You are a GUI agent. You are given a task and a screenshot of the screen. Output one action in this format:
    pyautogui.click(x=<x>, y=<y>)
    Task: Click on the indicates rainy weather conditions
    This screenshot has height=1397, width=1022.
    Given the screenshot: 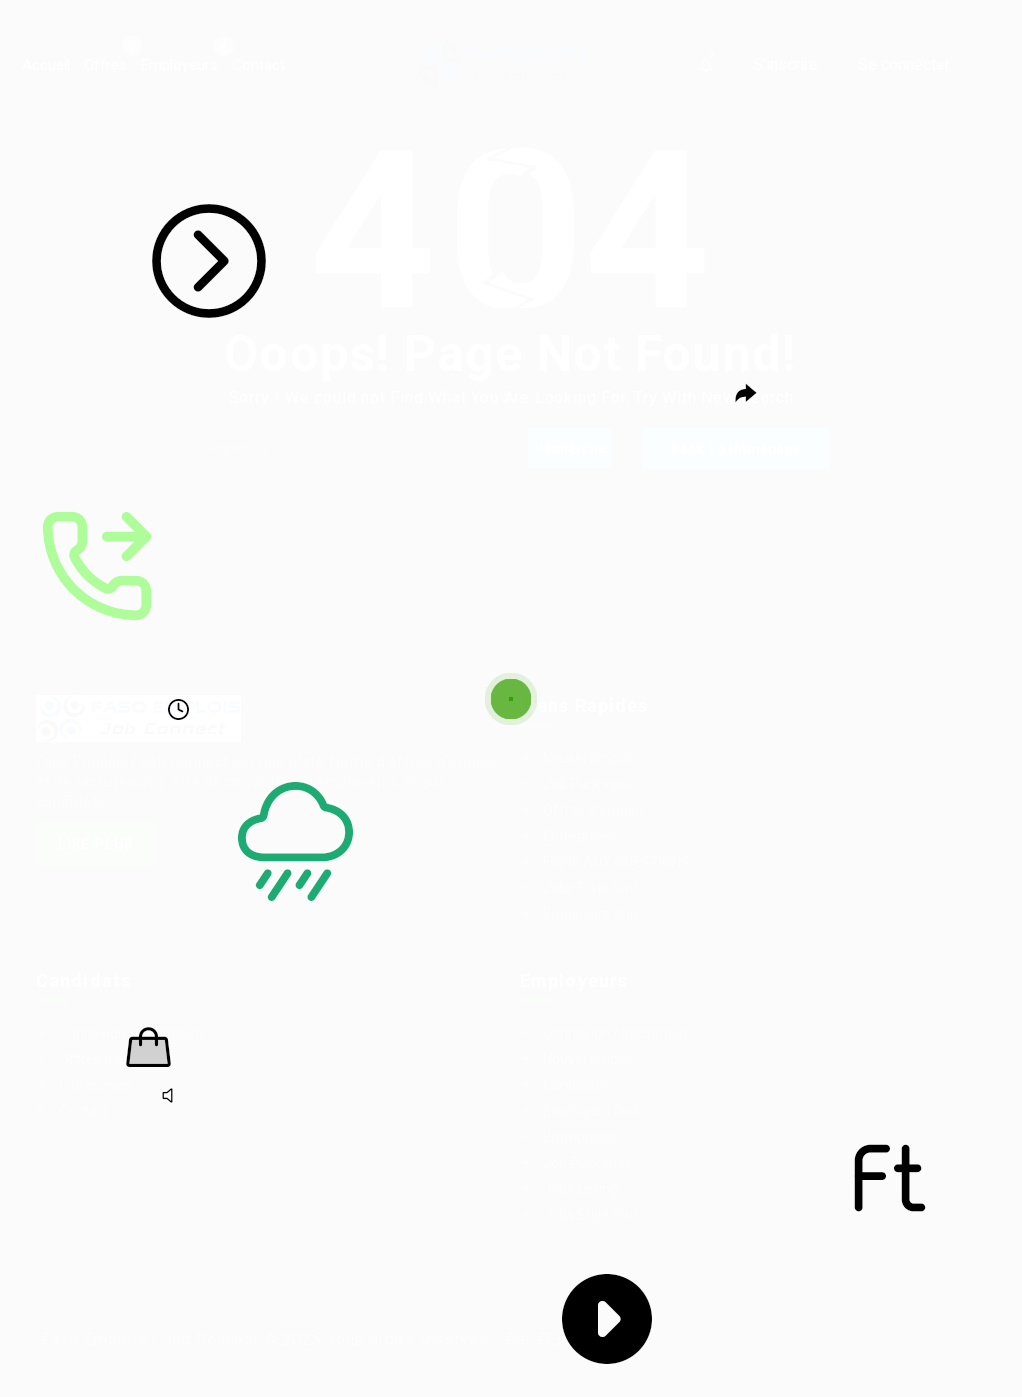 What is the action you would take?
    pyautogui.click(x=295, y=841)
    